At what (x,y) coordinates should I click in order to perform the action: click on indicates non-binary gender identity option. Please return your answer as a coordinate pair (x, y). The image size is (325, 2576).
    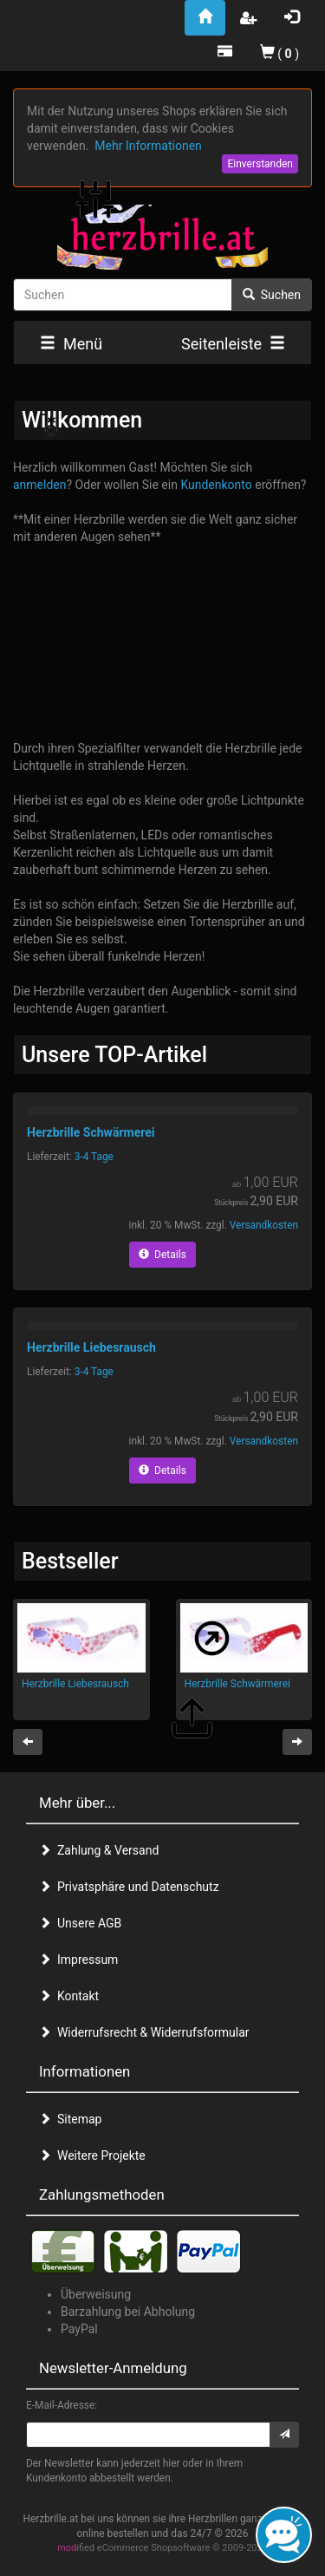
    Looking at the image, I should click on (51, 426).